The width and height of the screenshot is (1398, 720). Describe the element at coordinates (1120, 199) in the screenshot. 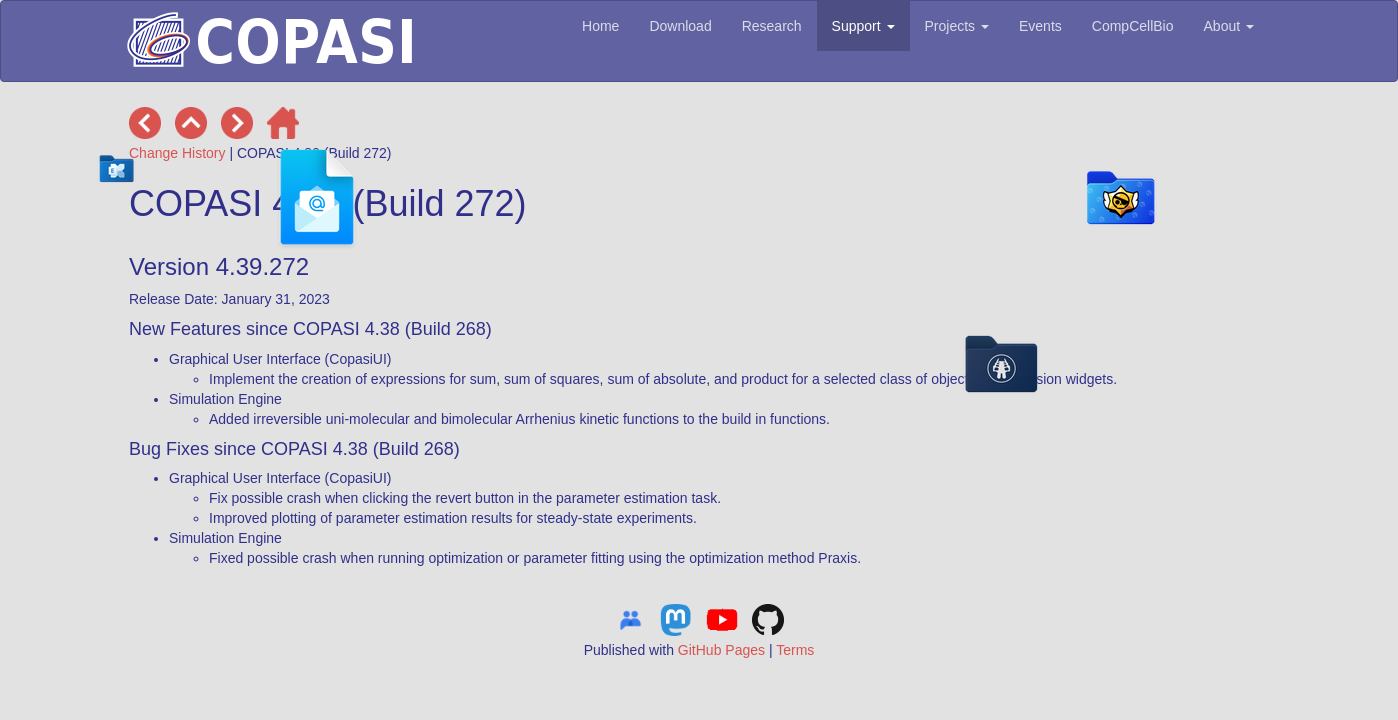

I see `open brawl stars game folder` at that location.